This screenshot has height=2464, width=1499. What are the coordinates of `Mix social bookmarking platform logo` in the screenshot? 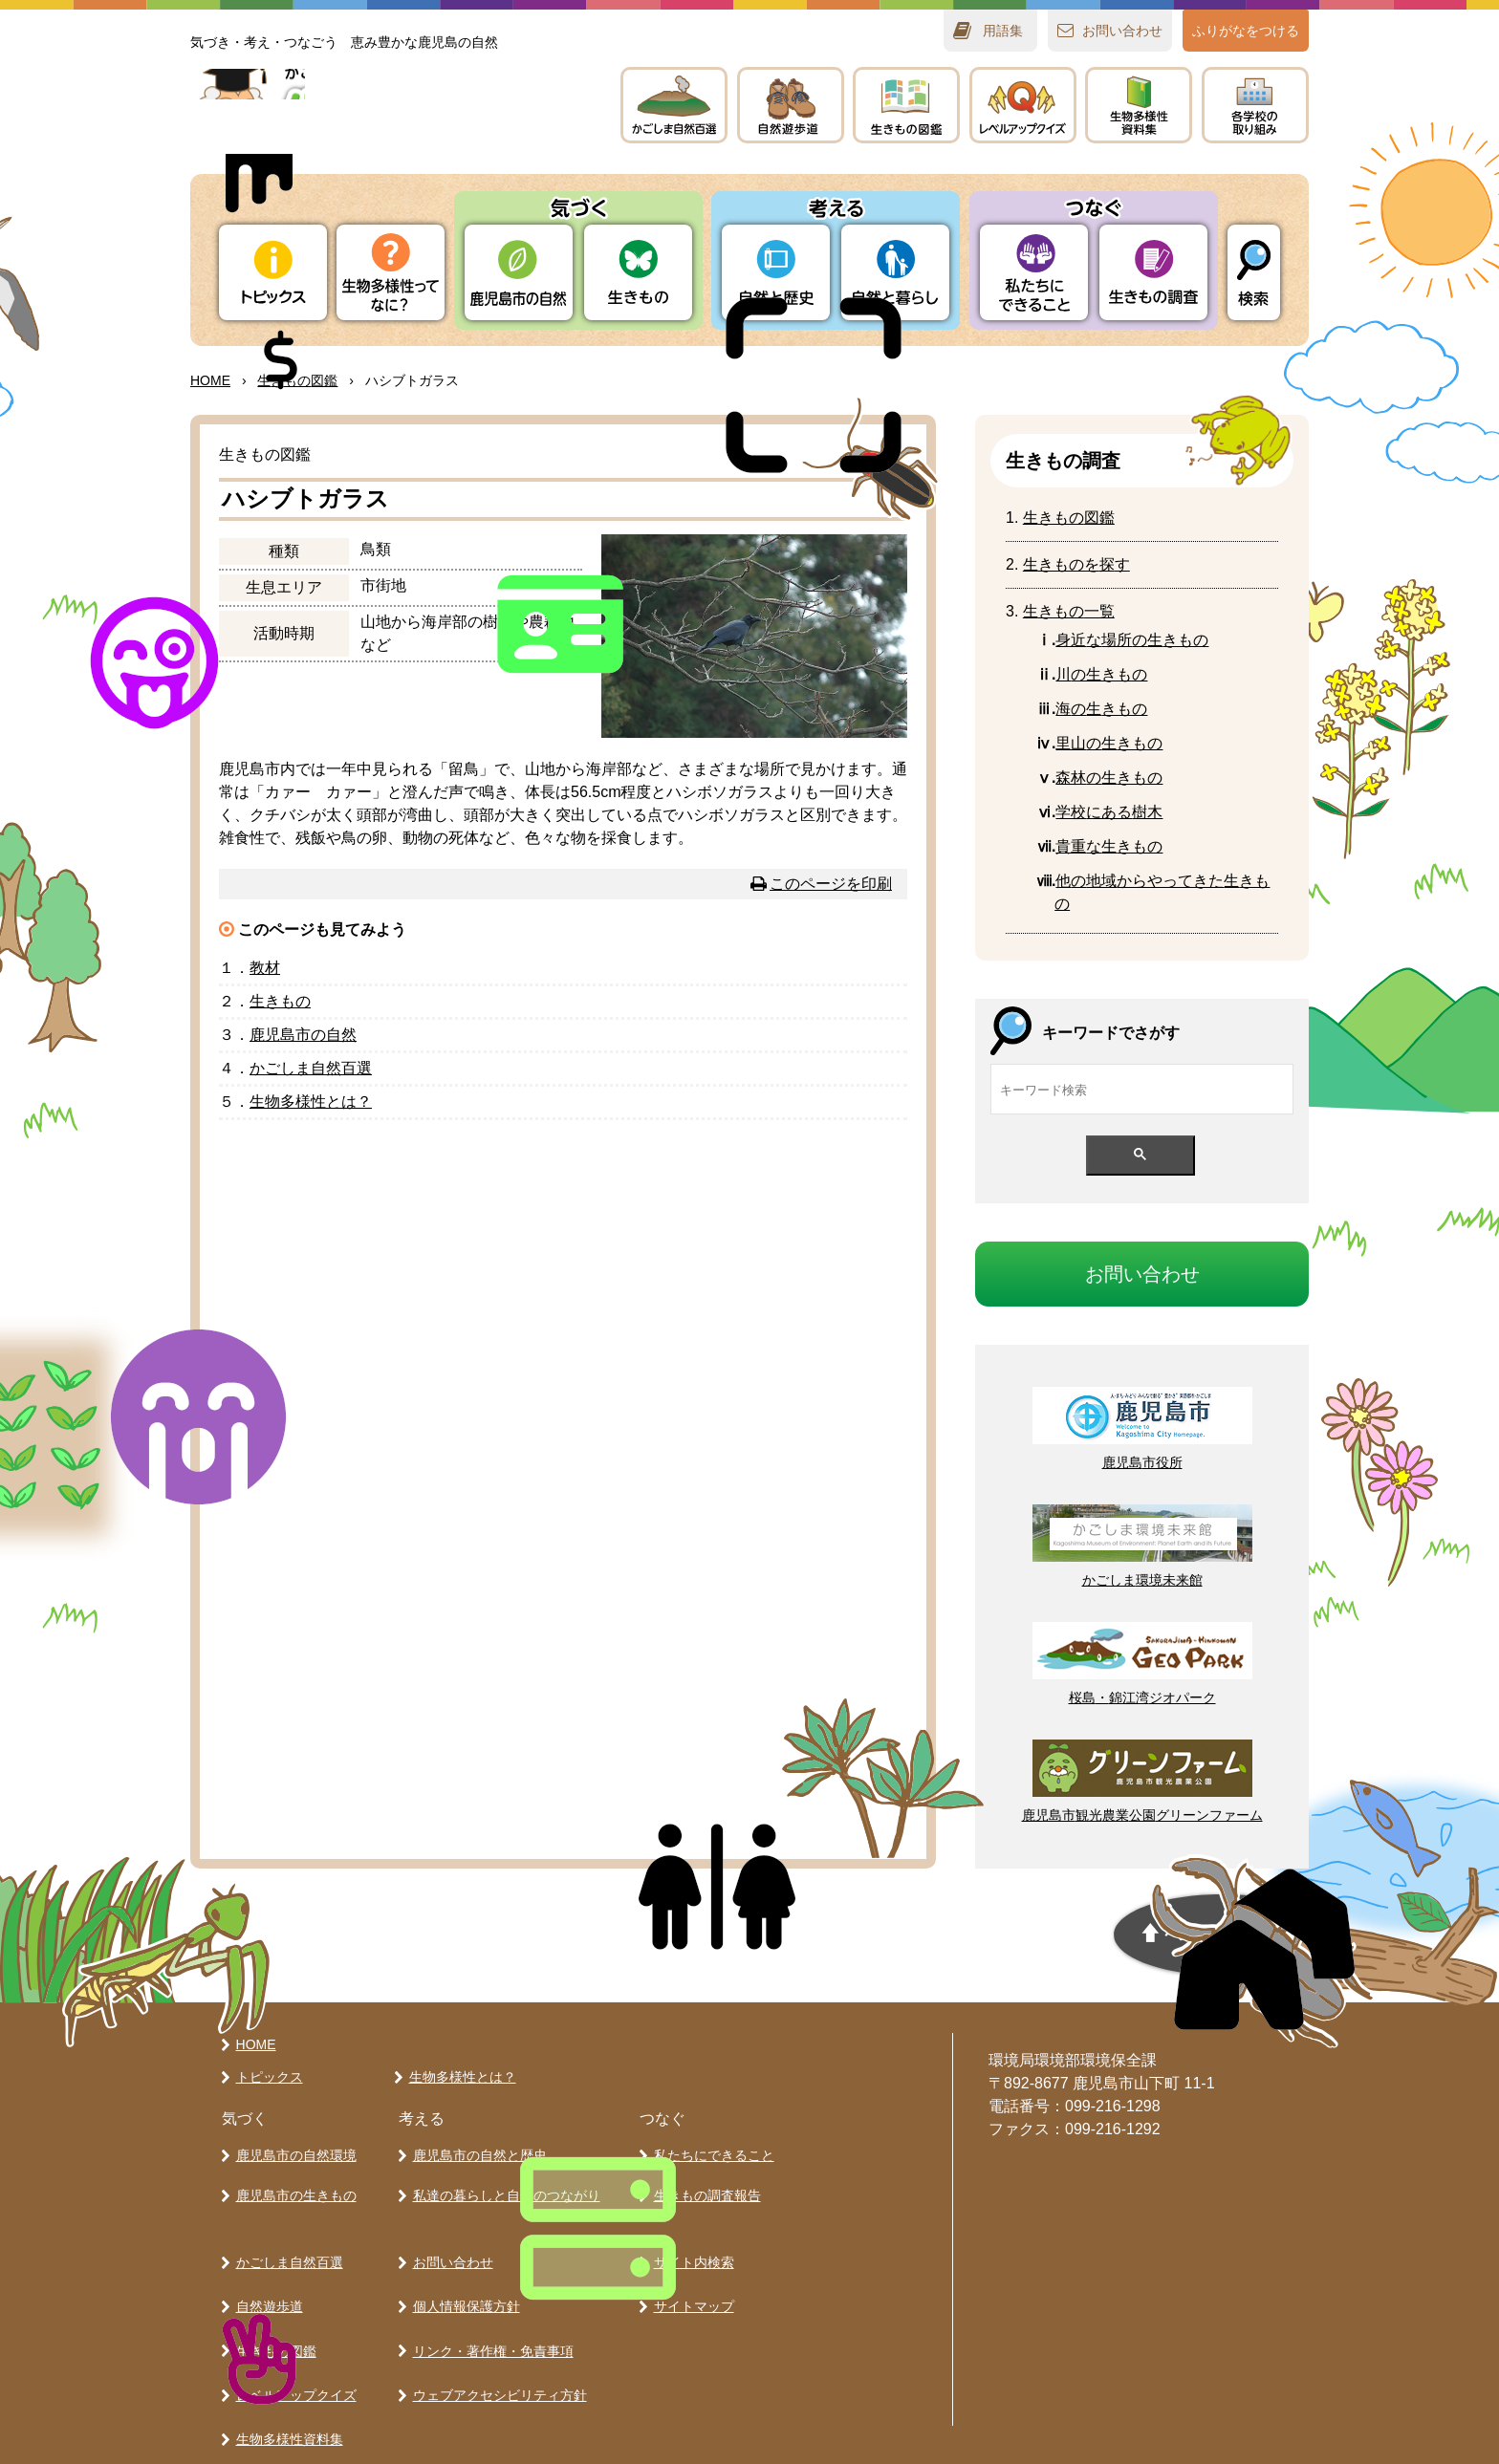 It's located at (259, 183).